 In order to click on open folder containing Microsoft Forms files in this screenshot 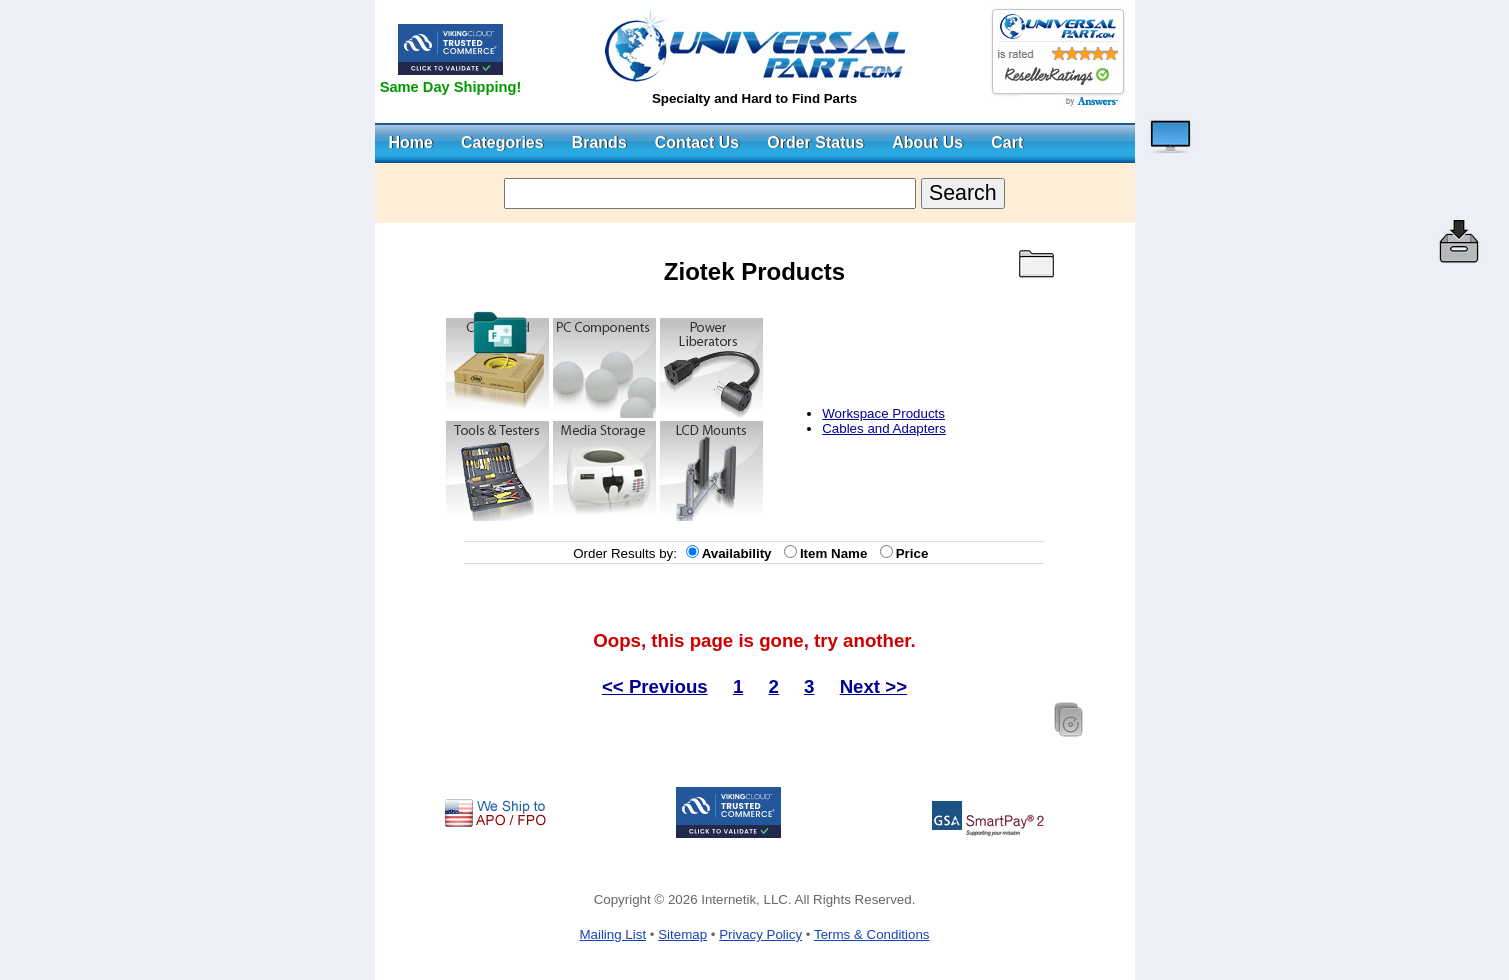, I will do `click(500, 334)`.